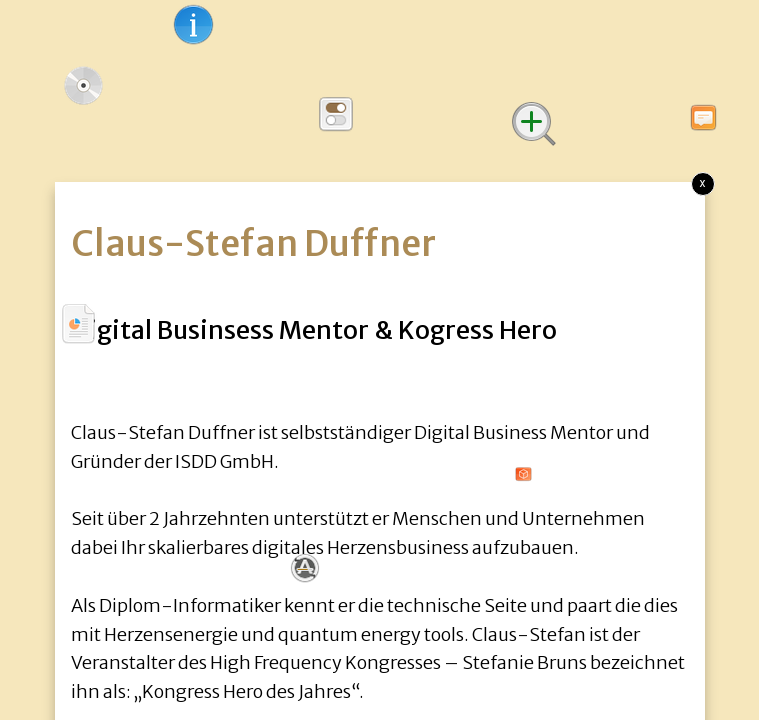 The width and height of the screenshot is (759, 720). I want to click on open a Blender 3D project file, so click(523, 473).